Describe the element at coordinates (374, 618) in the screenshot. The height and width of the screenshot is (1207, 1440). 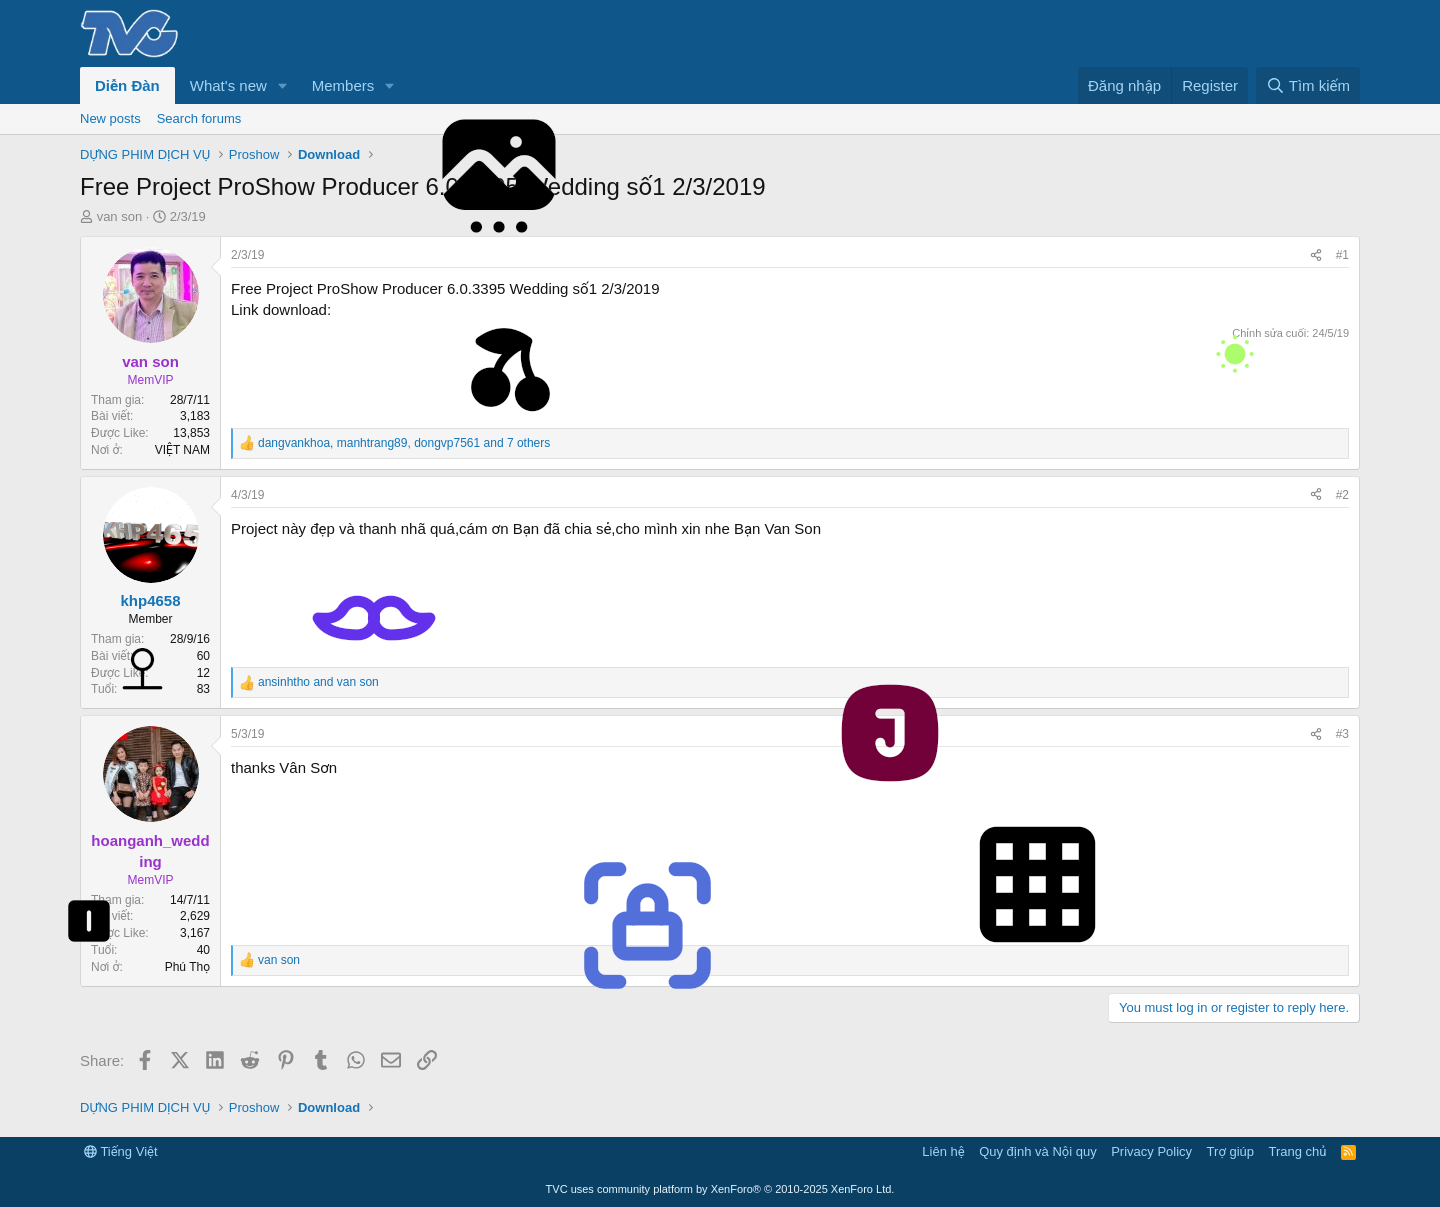
I see `apply a moustache filter or effect` at that location.